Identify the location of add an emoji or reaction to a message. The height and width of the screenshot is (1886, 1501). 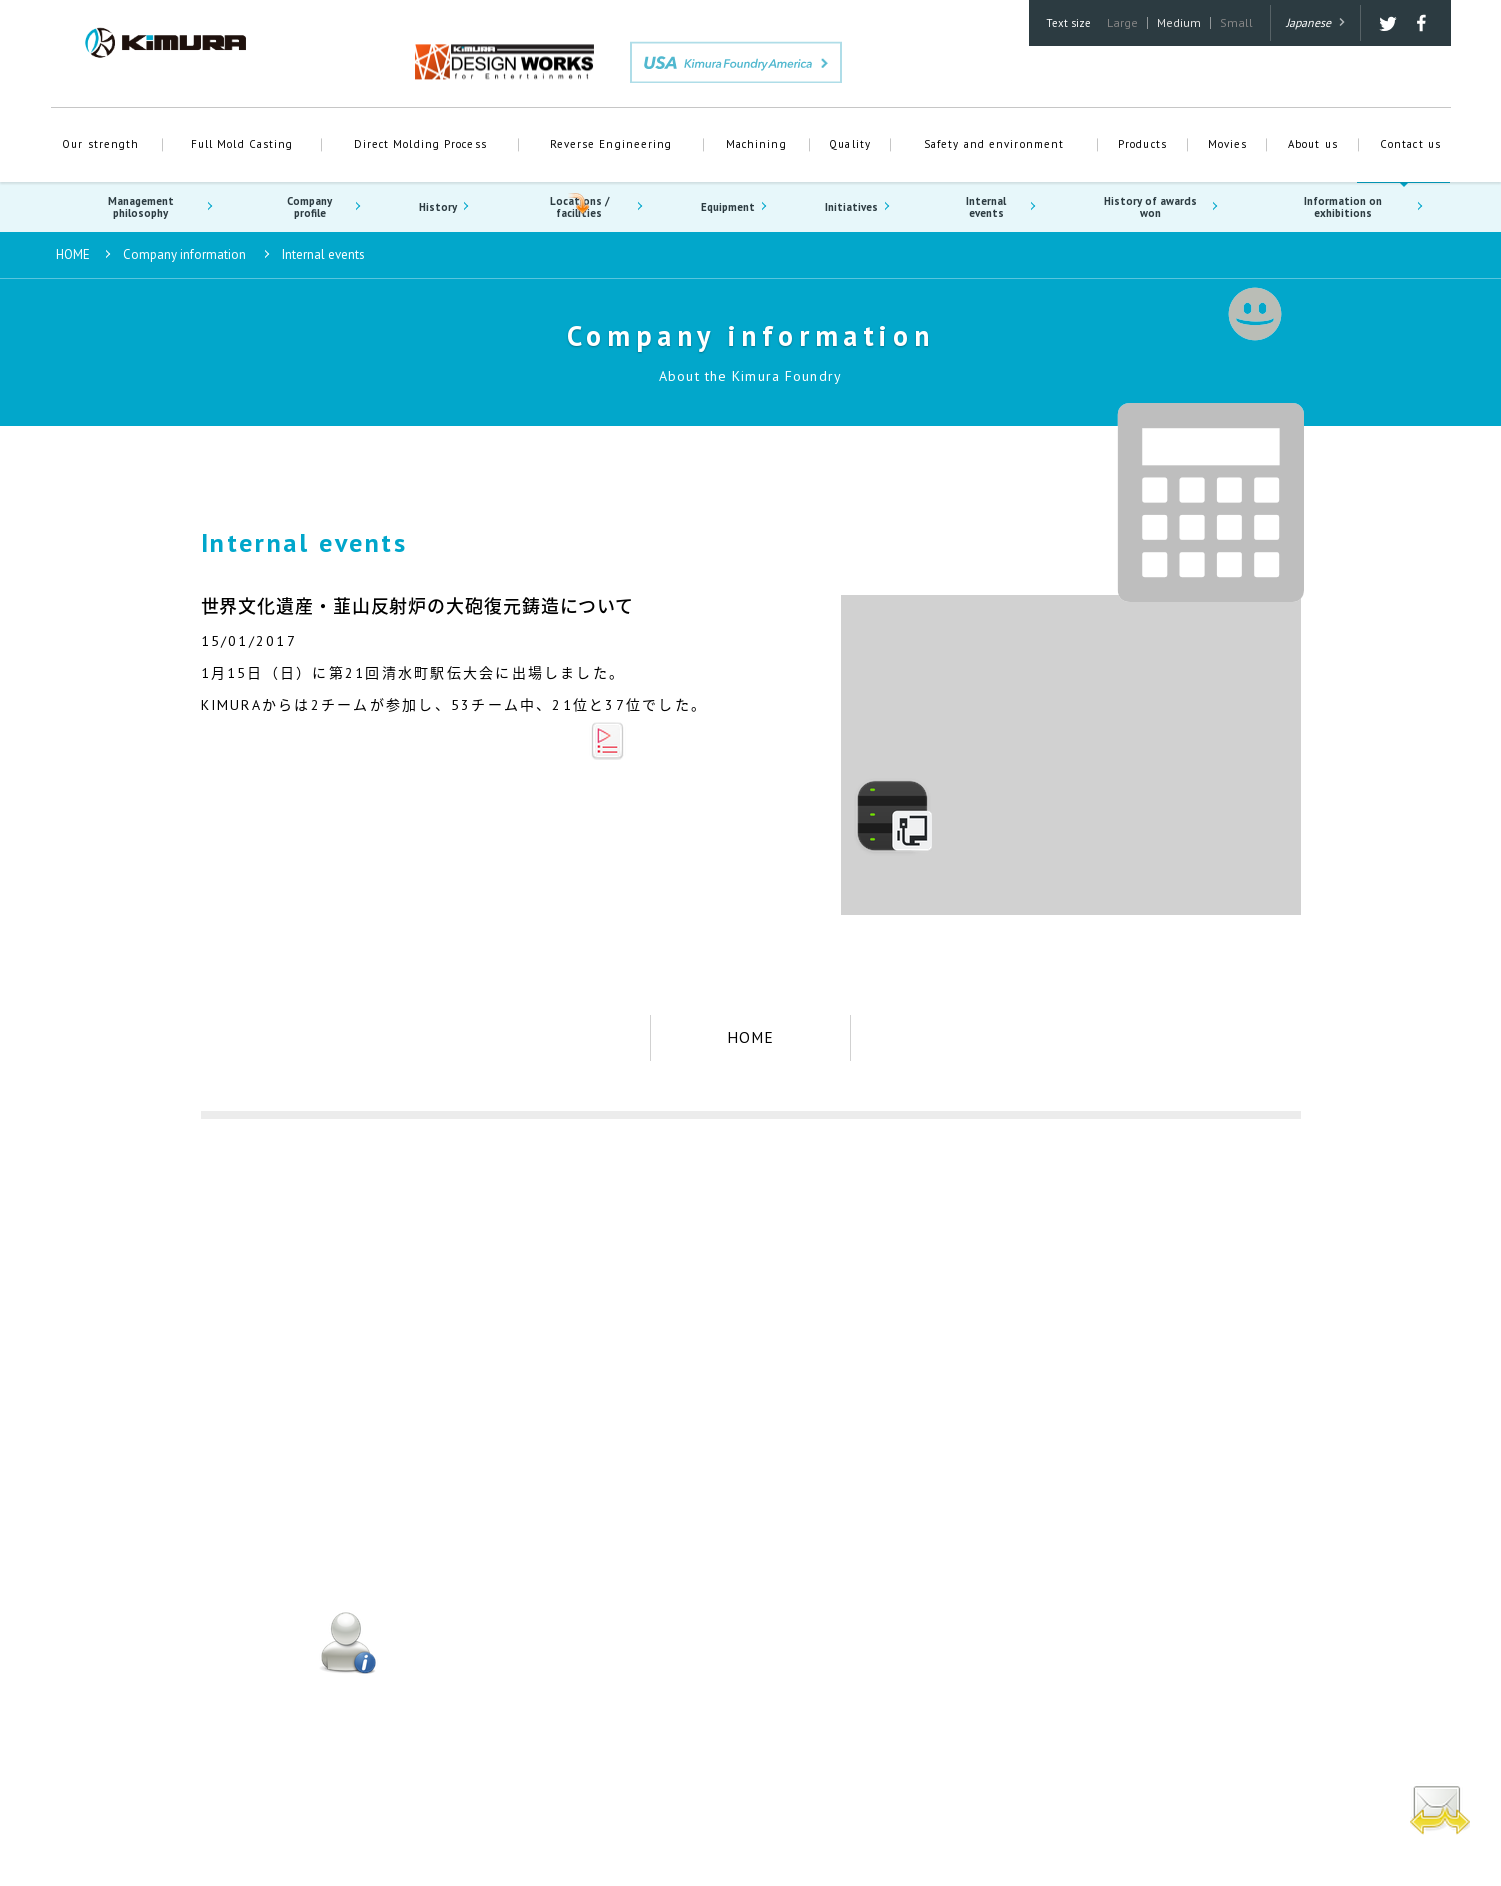
(1255, 314).